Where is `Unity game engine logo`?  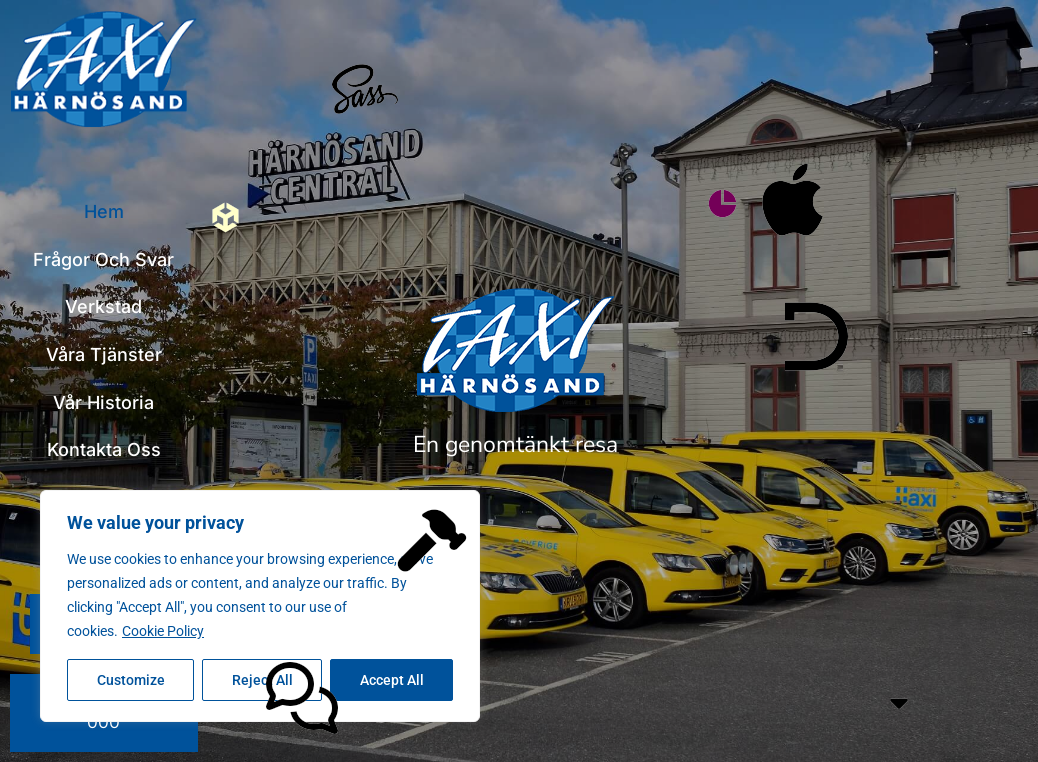 Unity game engine logo is located at coordinates (225, 217).